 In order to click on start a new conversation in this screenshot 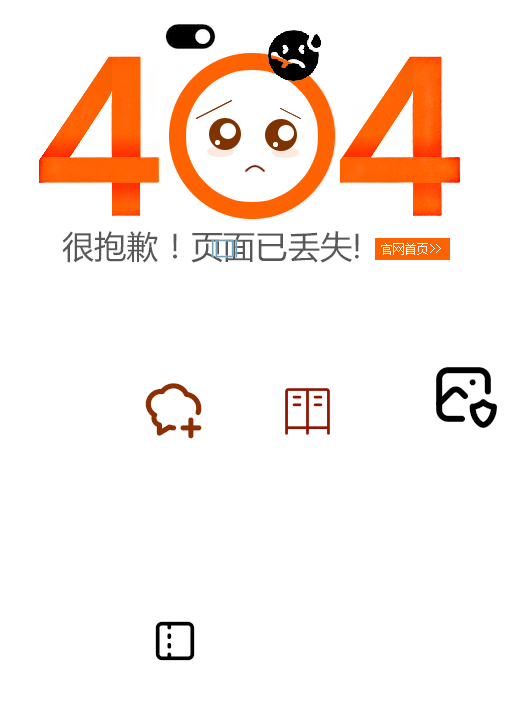, I will do `click(172, 409)`.